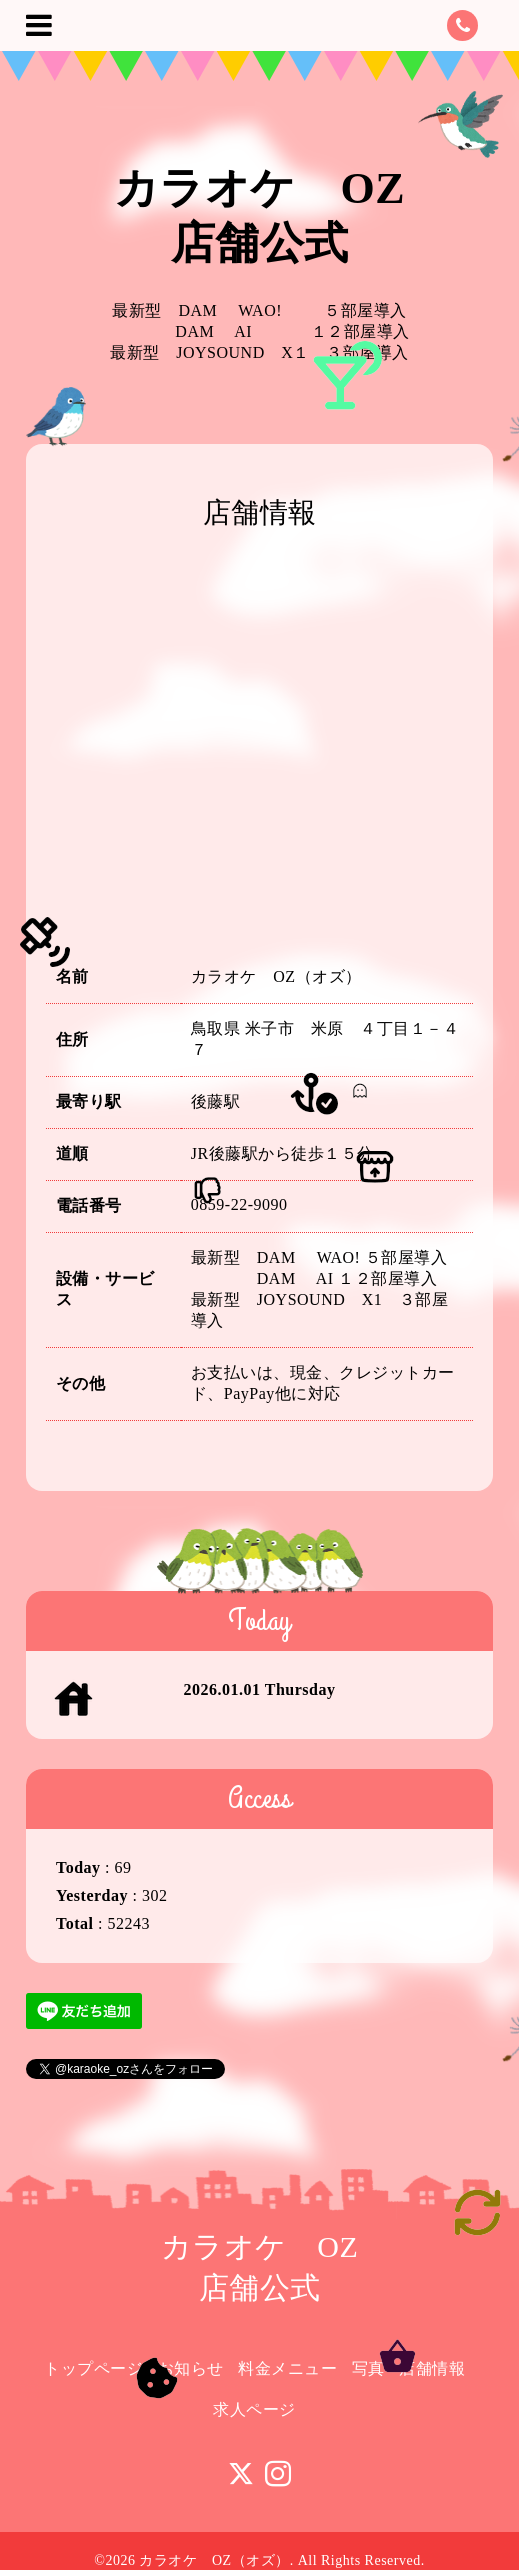 This screenshot has width=519, height=2570. Describe the element at coordinates (208, 1189) in the screenshot. I see `dislike or downvote content` at that location.